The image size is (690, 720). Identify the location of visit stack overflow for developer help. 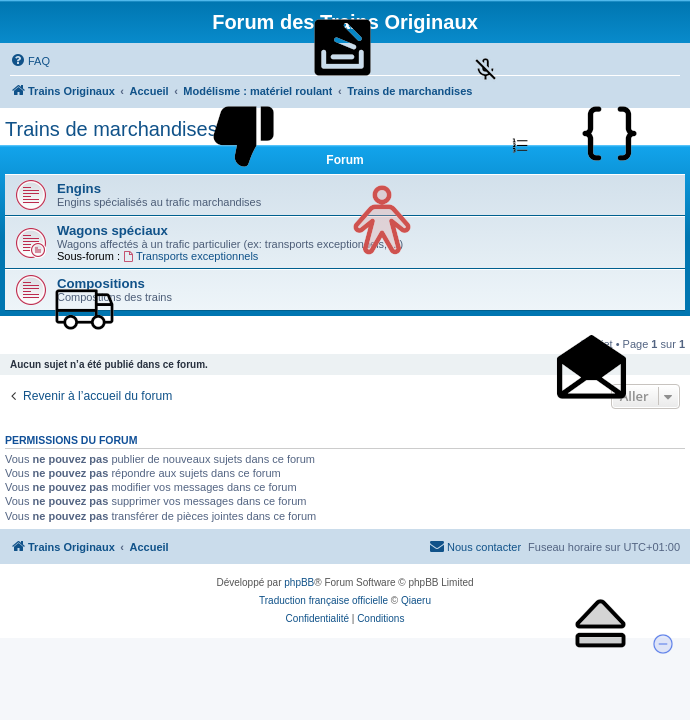
(342, 47).